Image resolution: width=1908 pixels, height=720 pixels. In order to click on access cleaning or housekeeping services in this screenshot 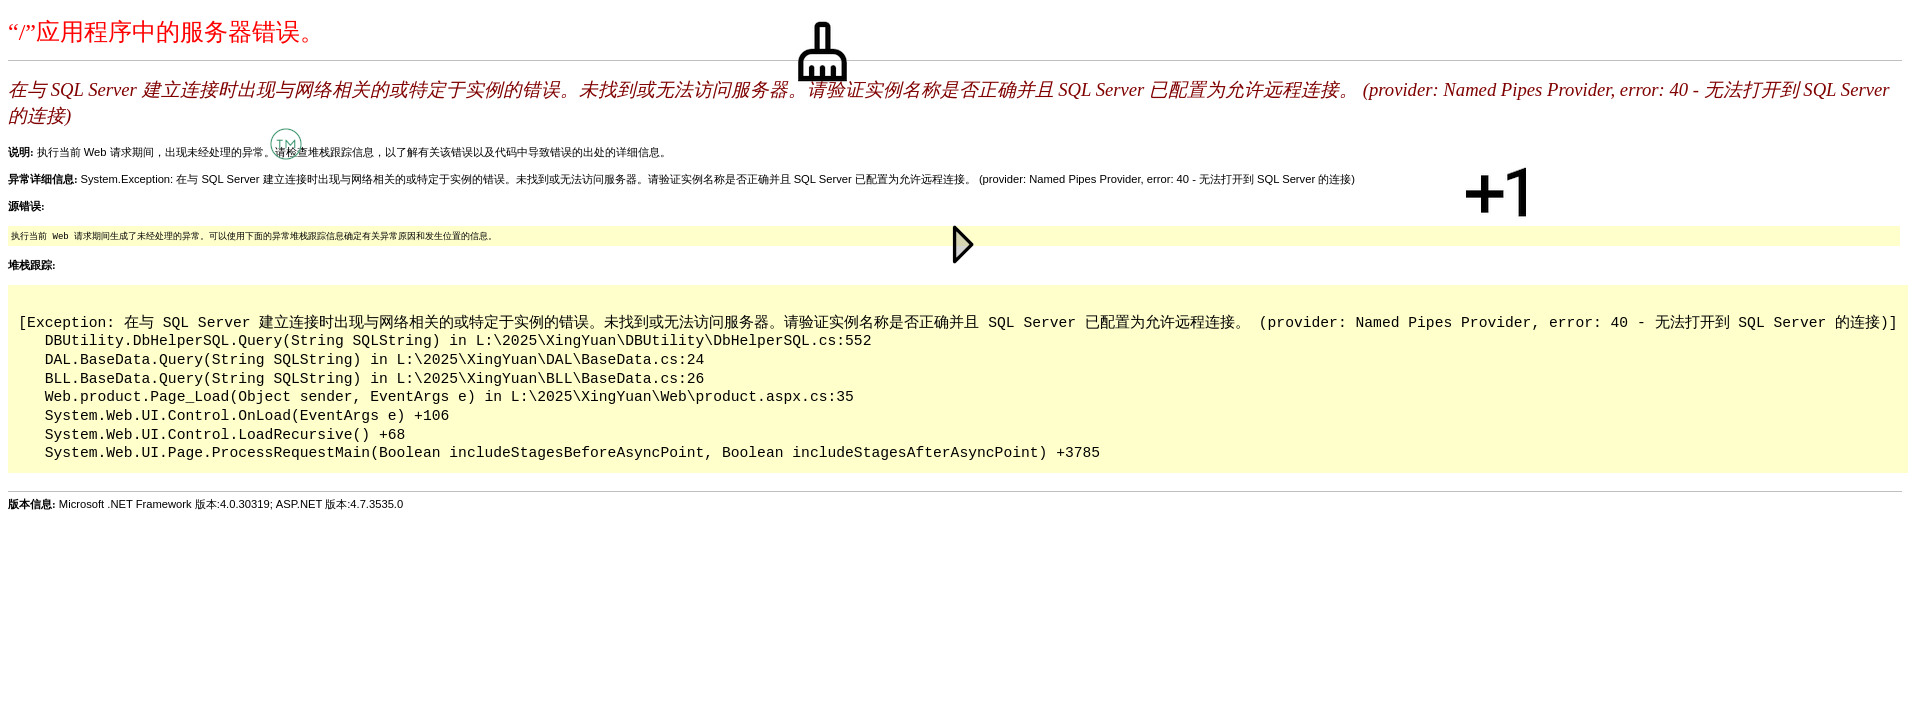, I will do `click(822, 51)`.